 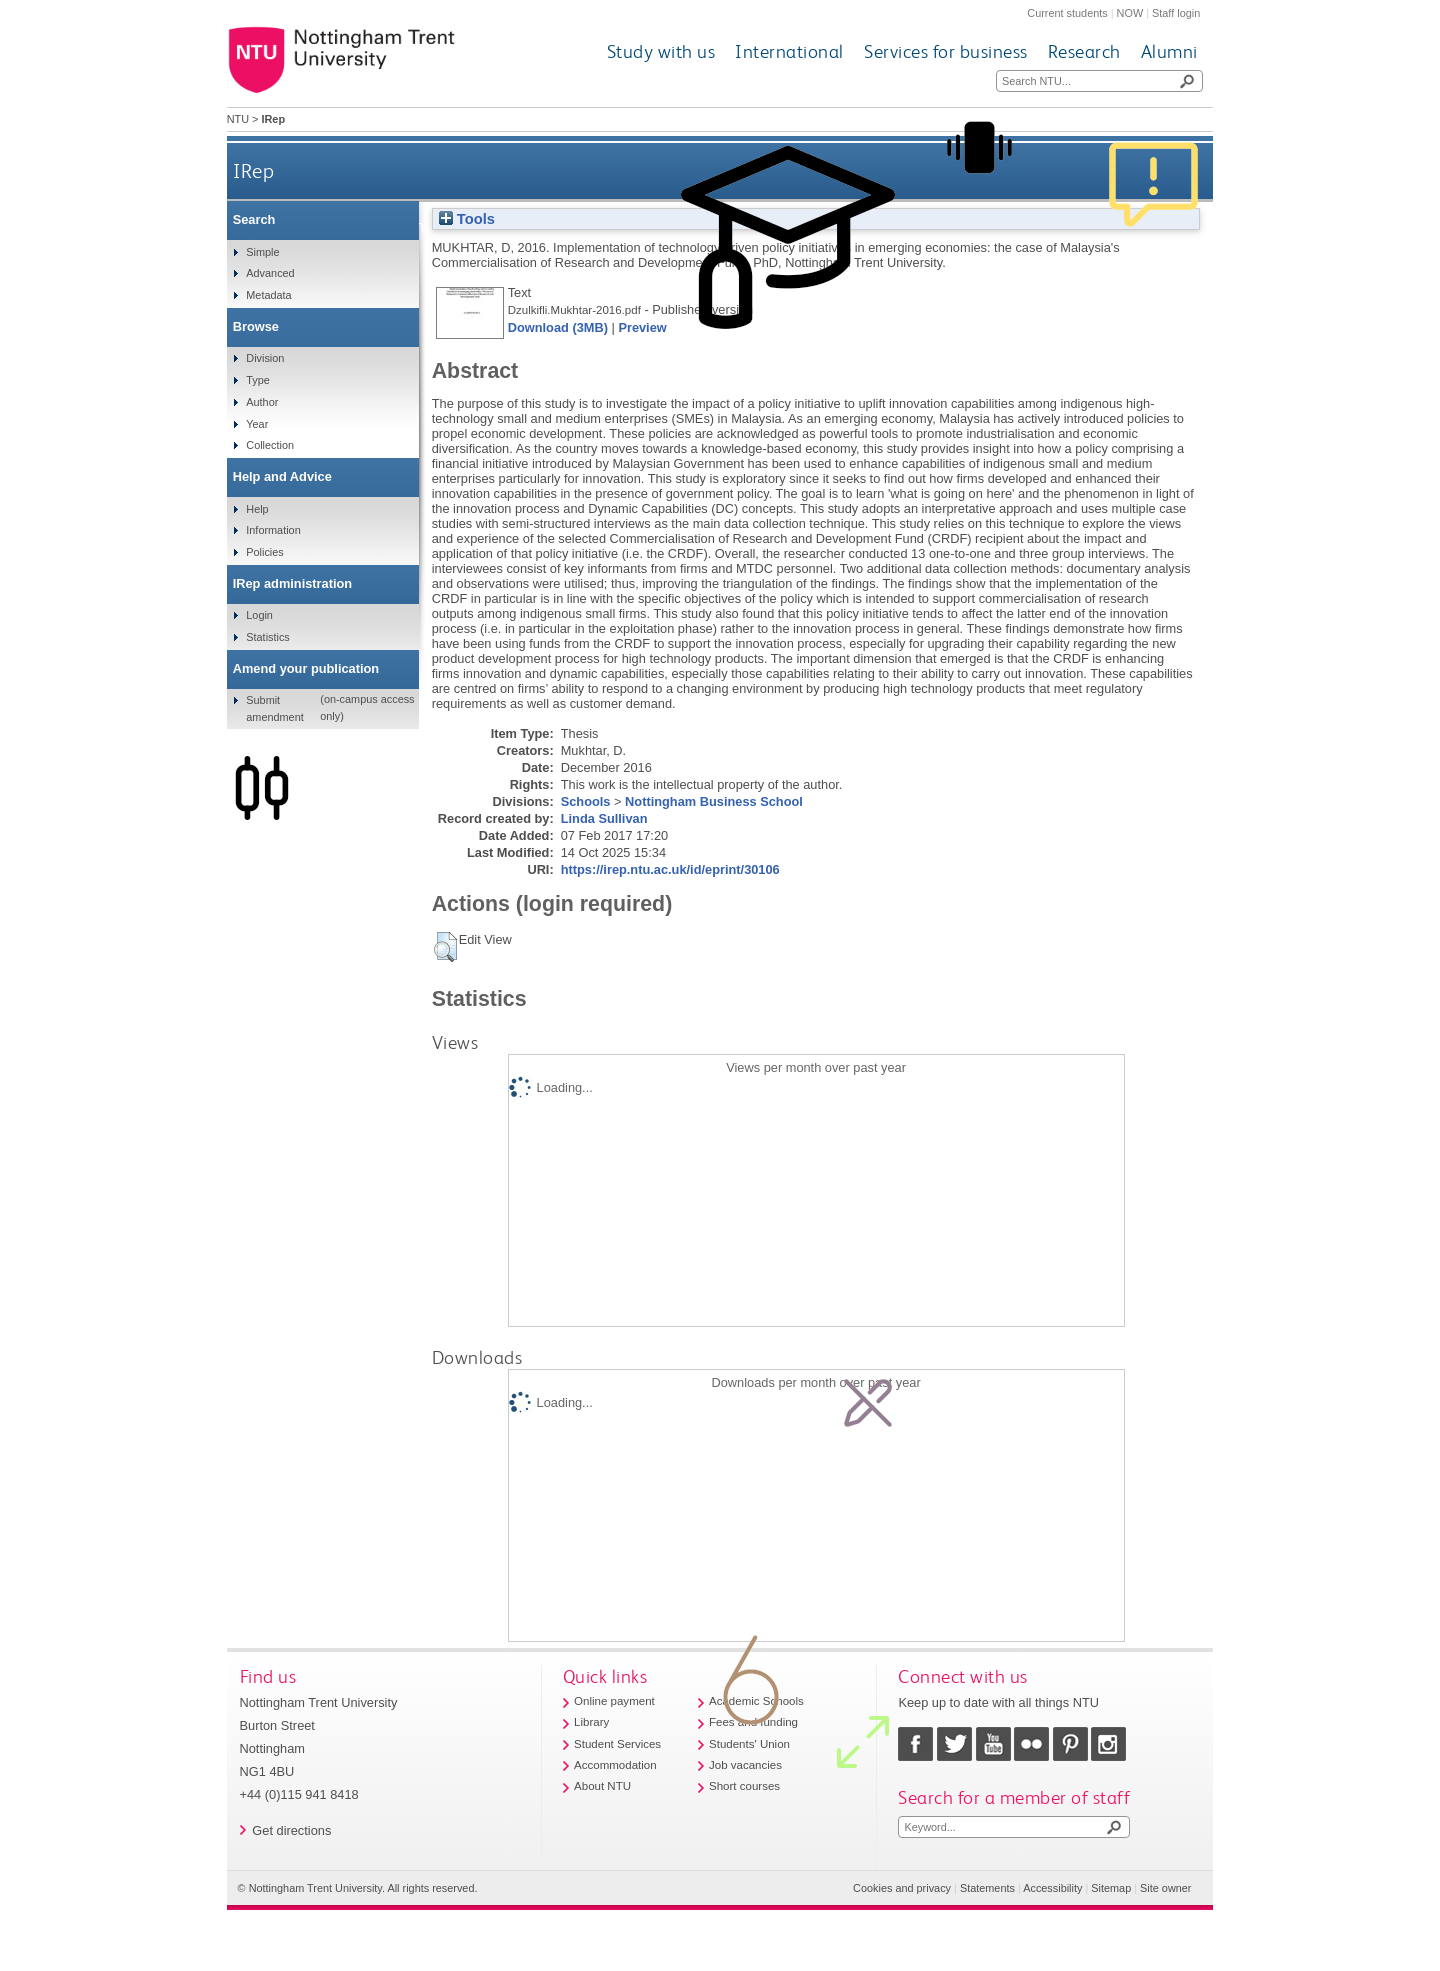 I want to click on indicates the number six in a list or sequence, so click(x=751, y=1680).